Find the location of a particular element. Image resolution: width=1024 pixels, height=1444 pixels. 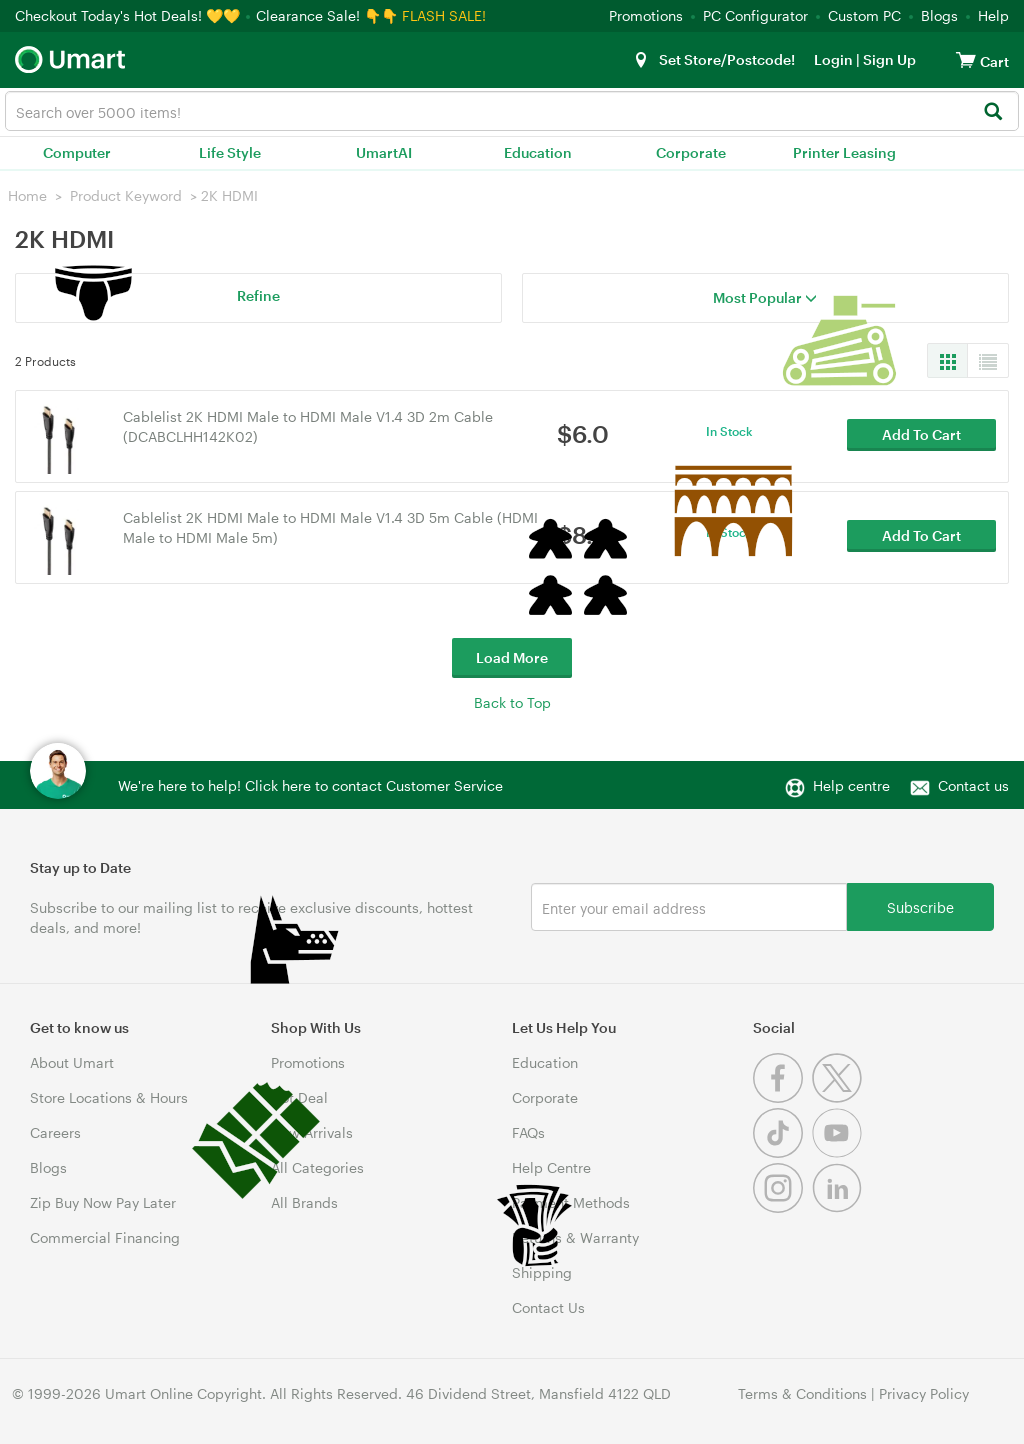

select dog or hound character class is located at coordinates (294, 939).